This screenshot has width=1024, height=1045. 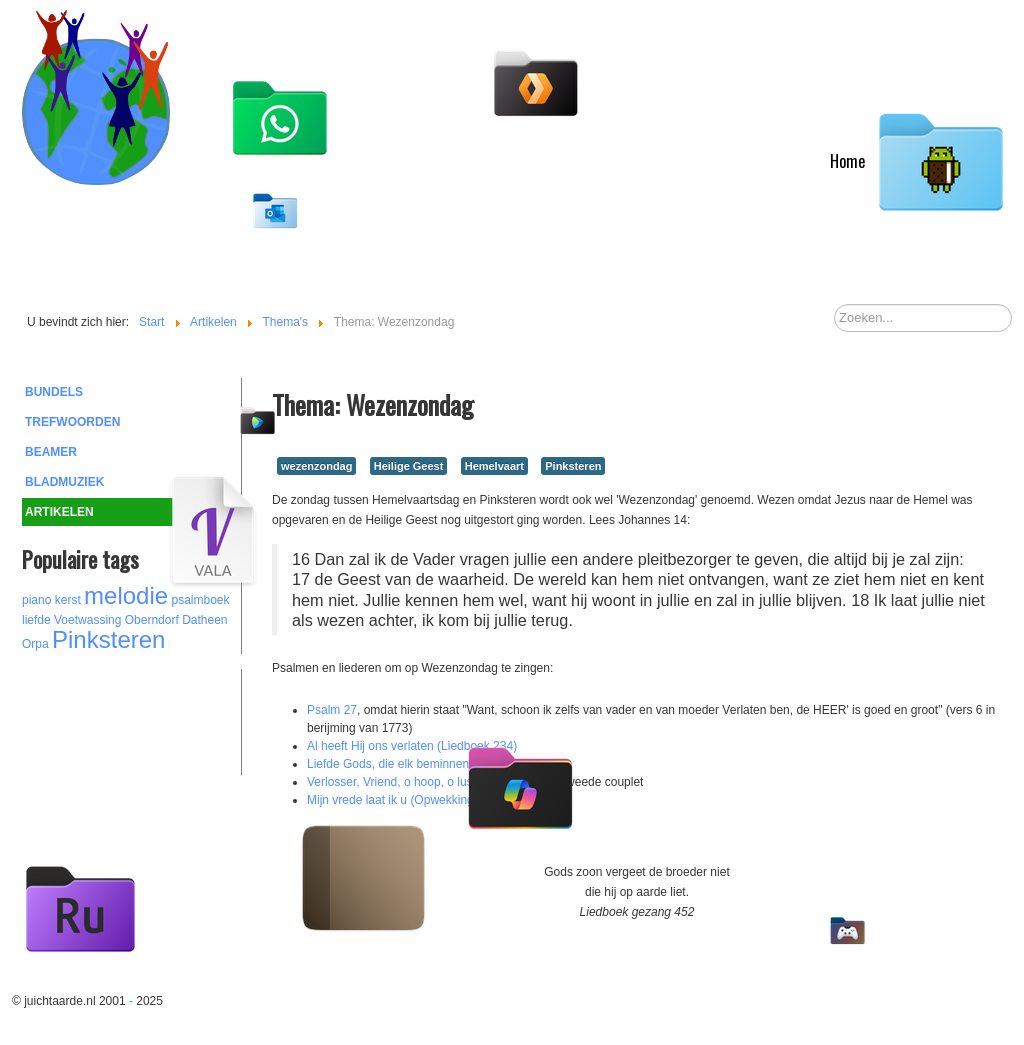 What do you see at coordinates (535, 85) in the screenshot?
I see `open cloudflare workers project folder` at bounding box center [535, 85].